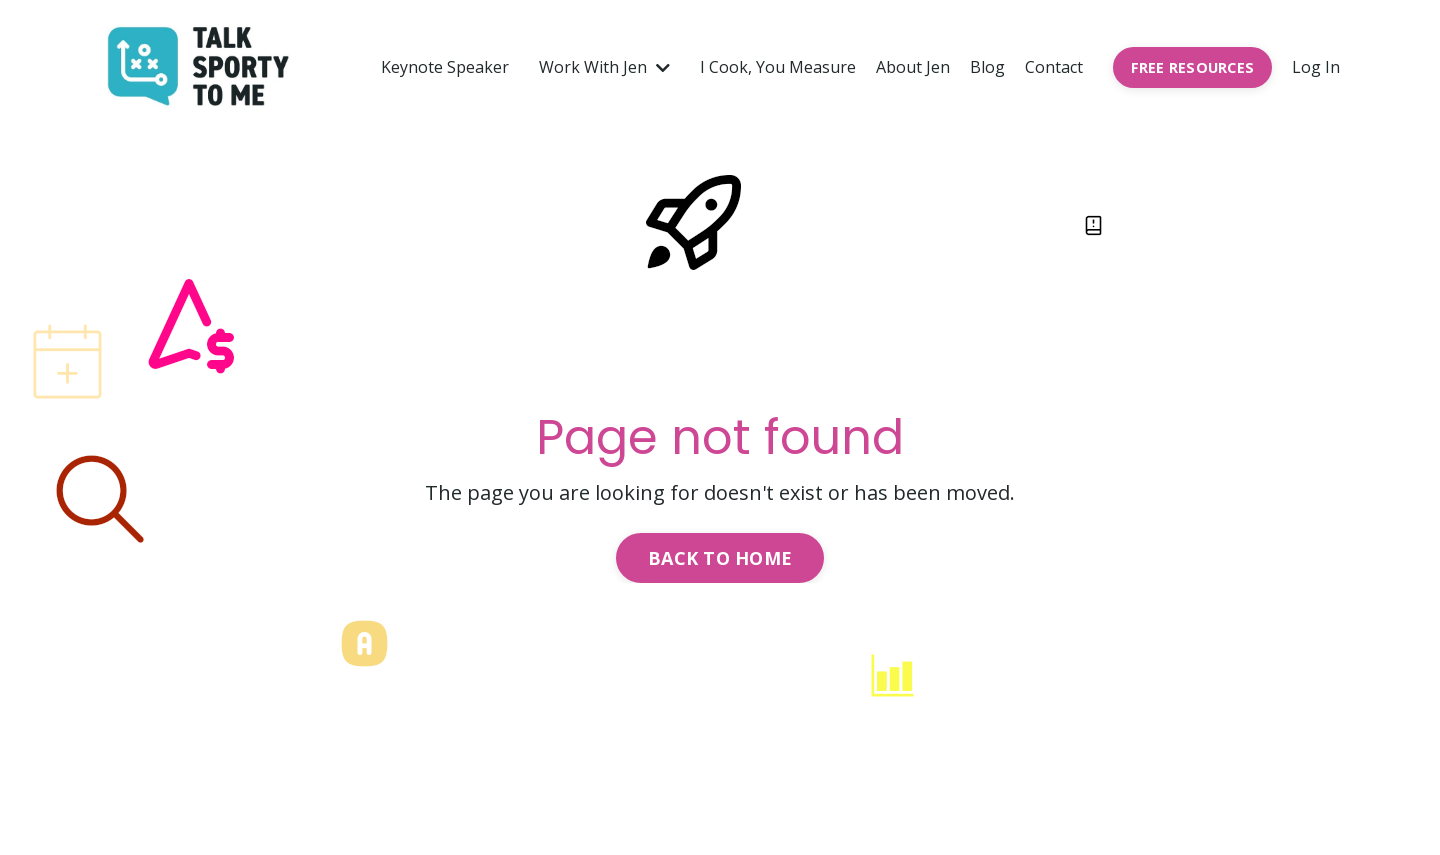 The height and width of the screenshot is (855, 1440). Describe the element at coordinates (189, 324) in the screenshot. I see `navigate to nearby financial services` at that location.